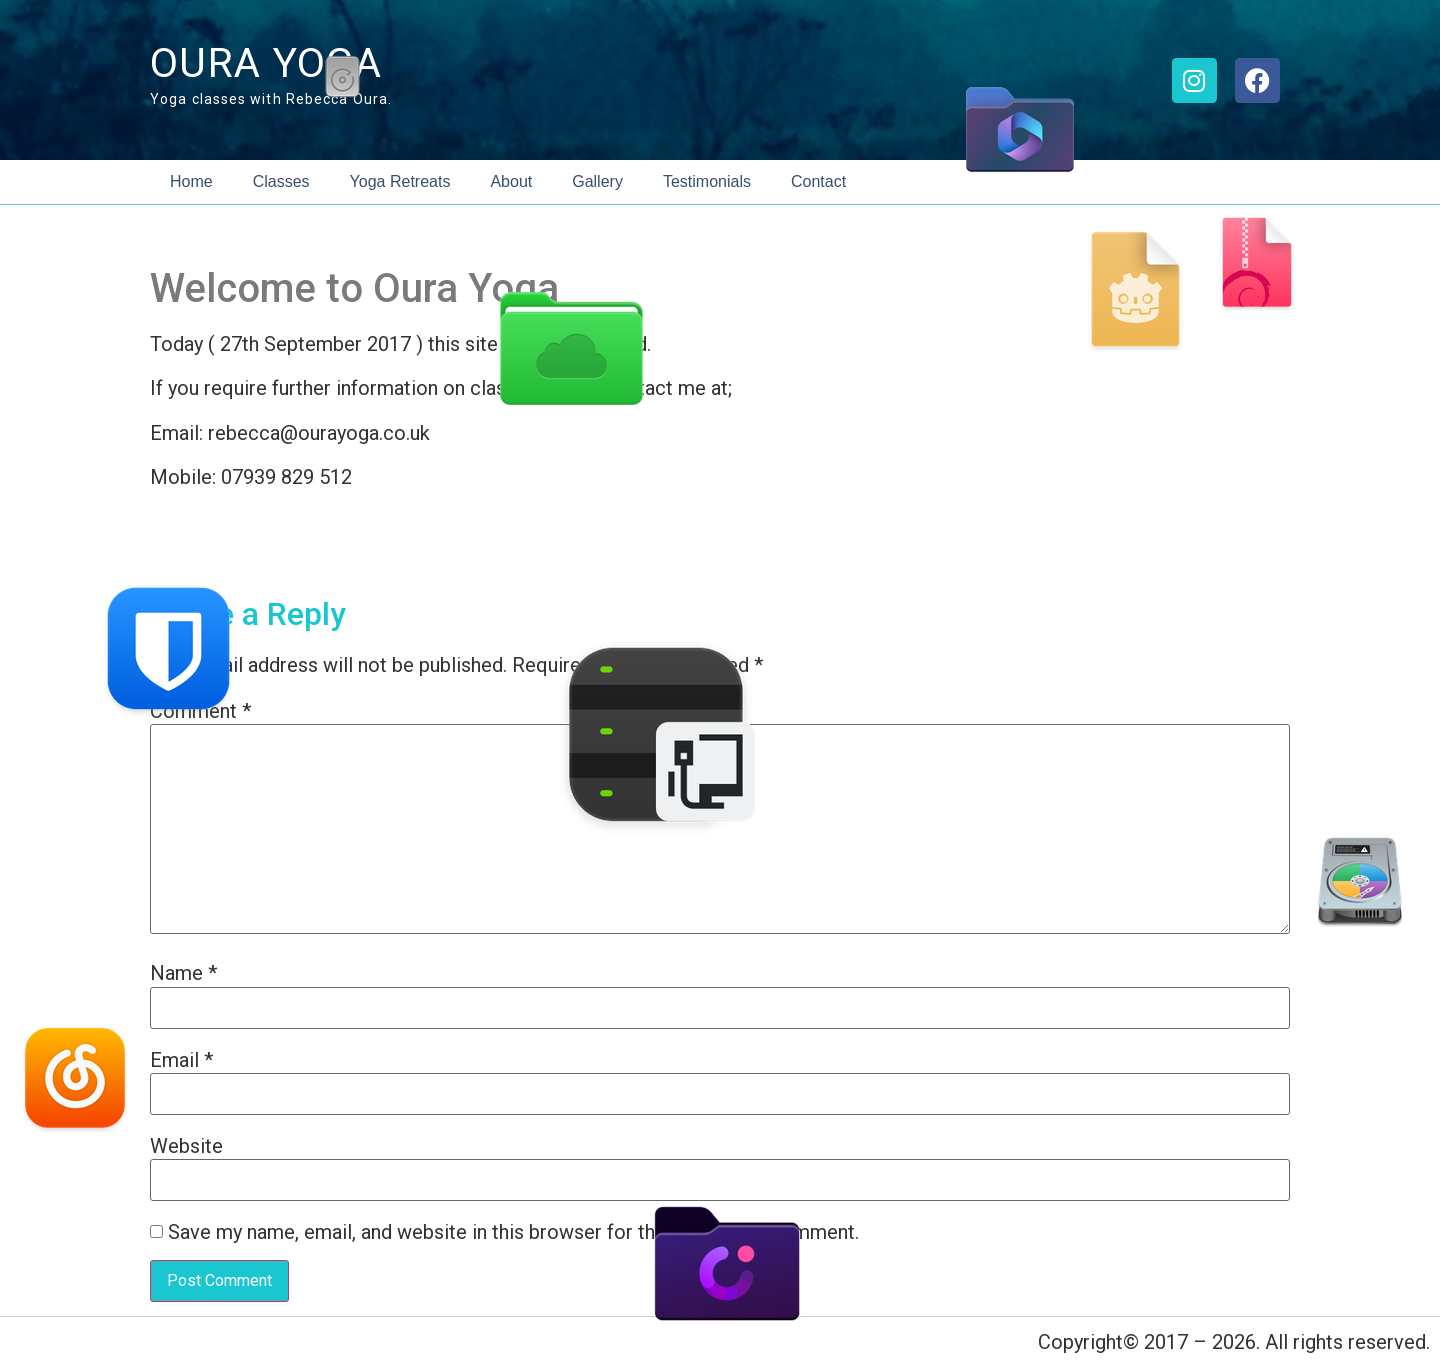  What do you see at coordinates (342, 76) in the screenshot?
I see `access hard drive storage` at bounding box center [342, 76].